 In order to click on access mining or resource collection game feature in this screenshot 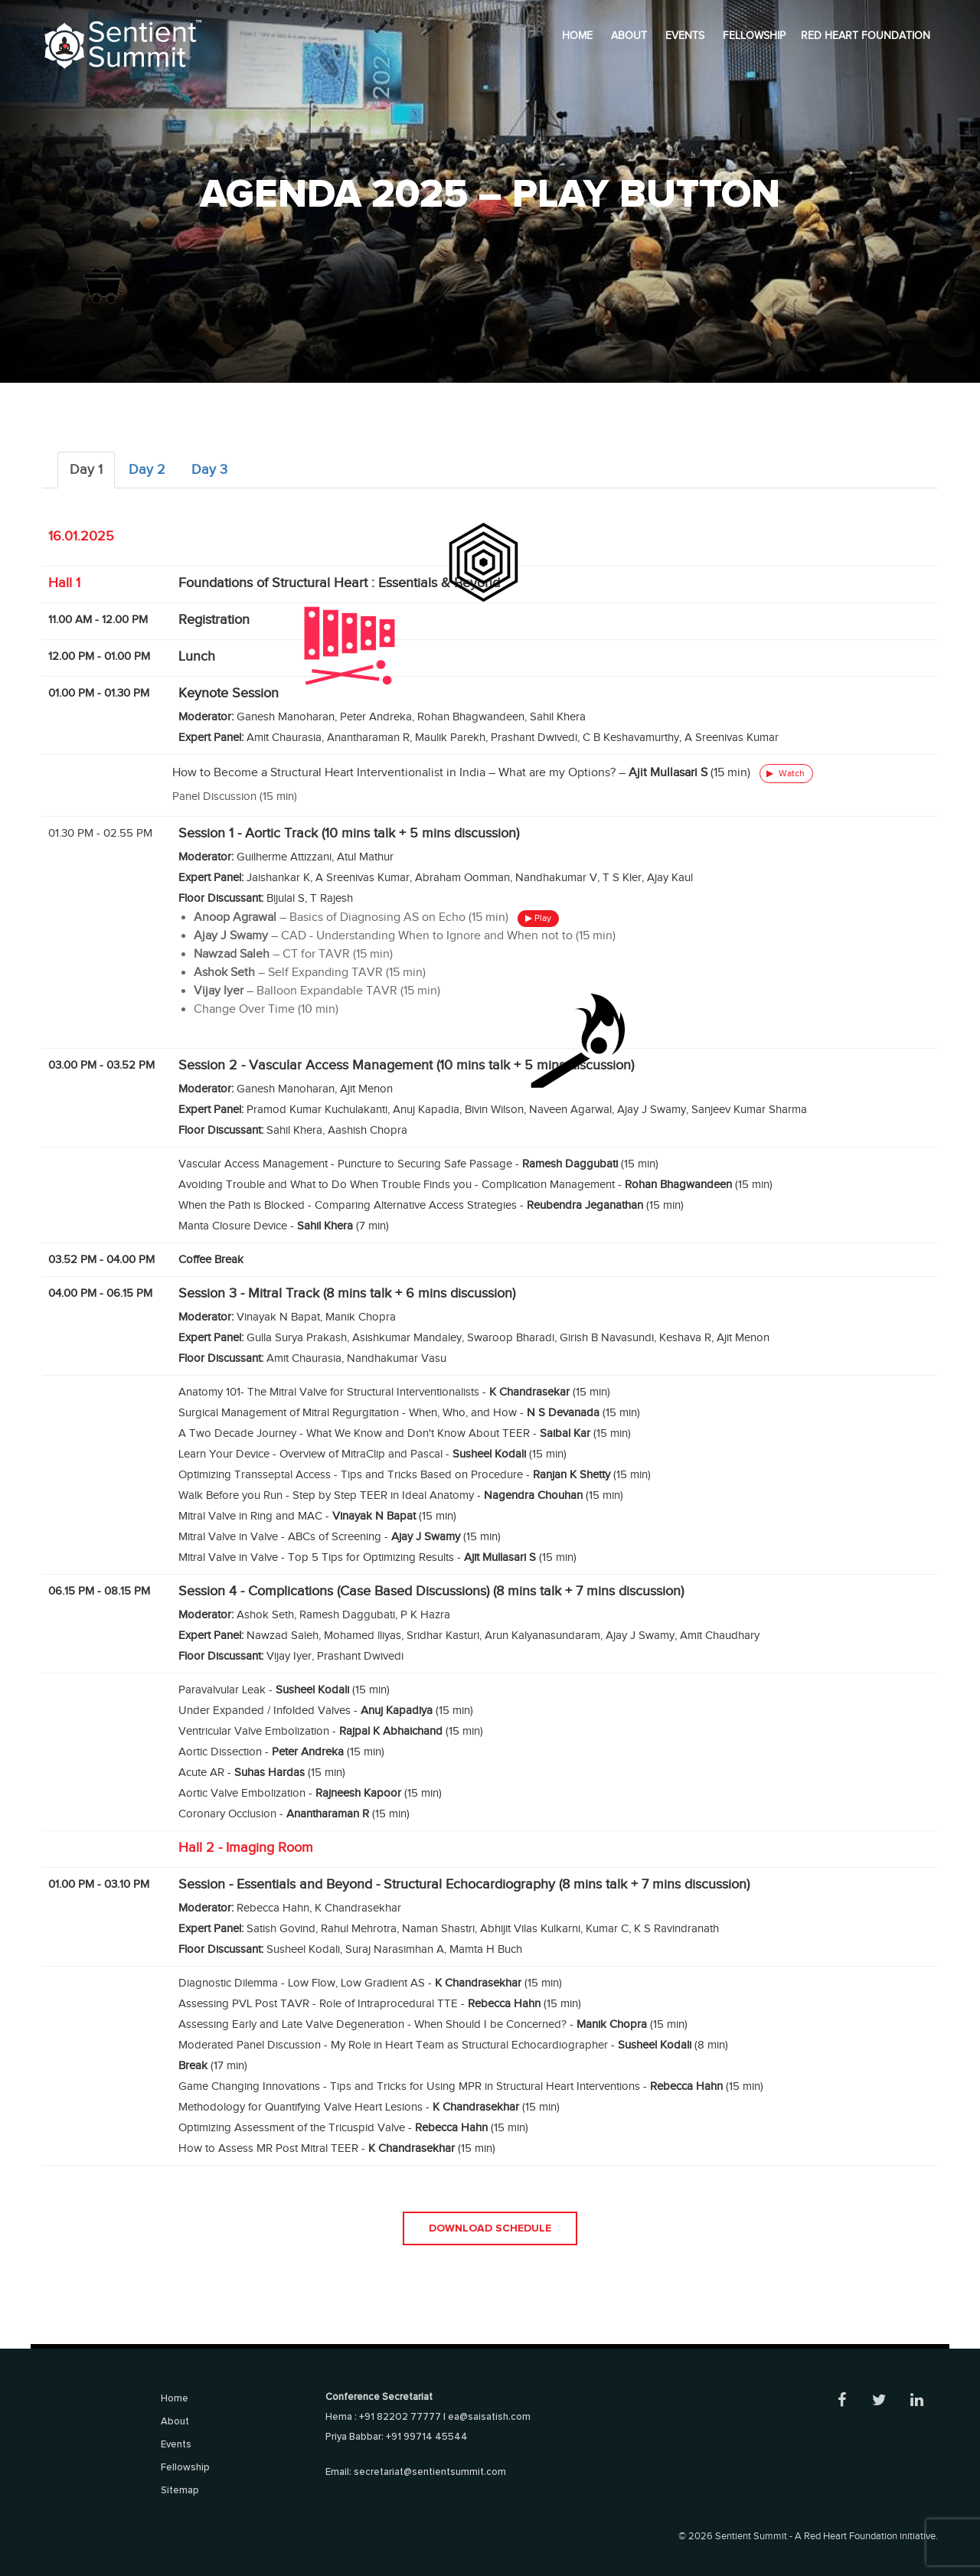, I will do `click(103, 282)`.